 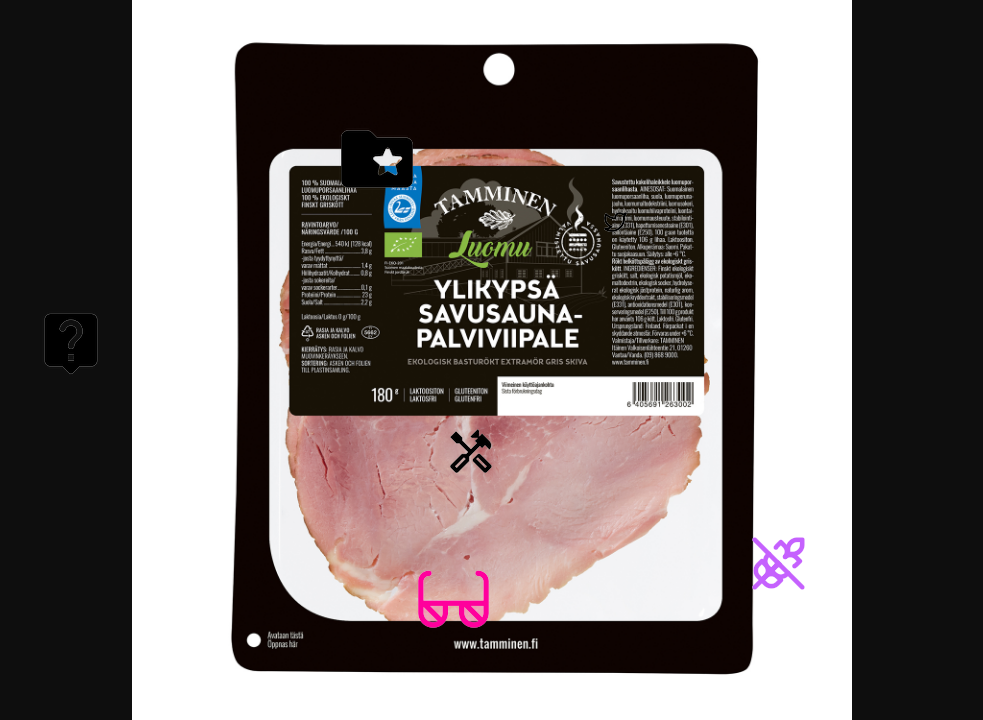 What do you see at coordinates (71, 343) in the screenshot?
I see `access live help or support chat` at bounding box center [71, 343].